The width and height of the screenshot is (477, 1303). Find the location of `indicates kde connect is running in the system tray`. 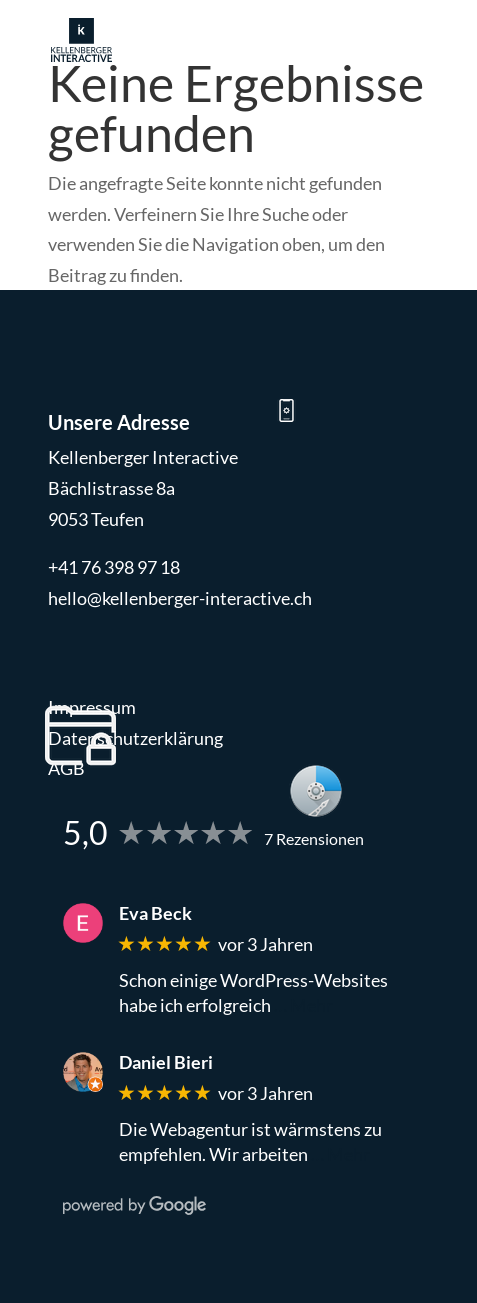

indicates kde connect is running in the system tray is located at coordinates (286, 410).